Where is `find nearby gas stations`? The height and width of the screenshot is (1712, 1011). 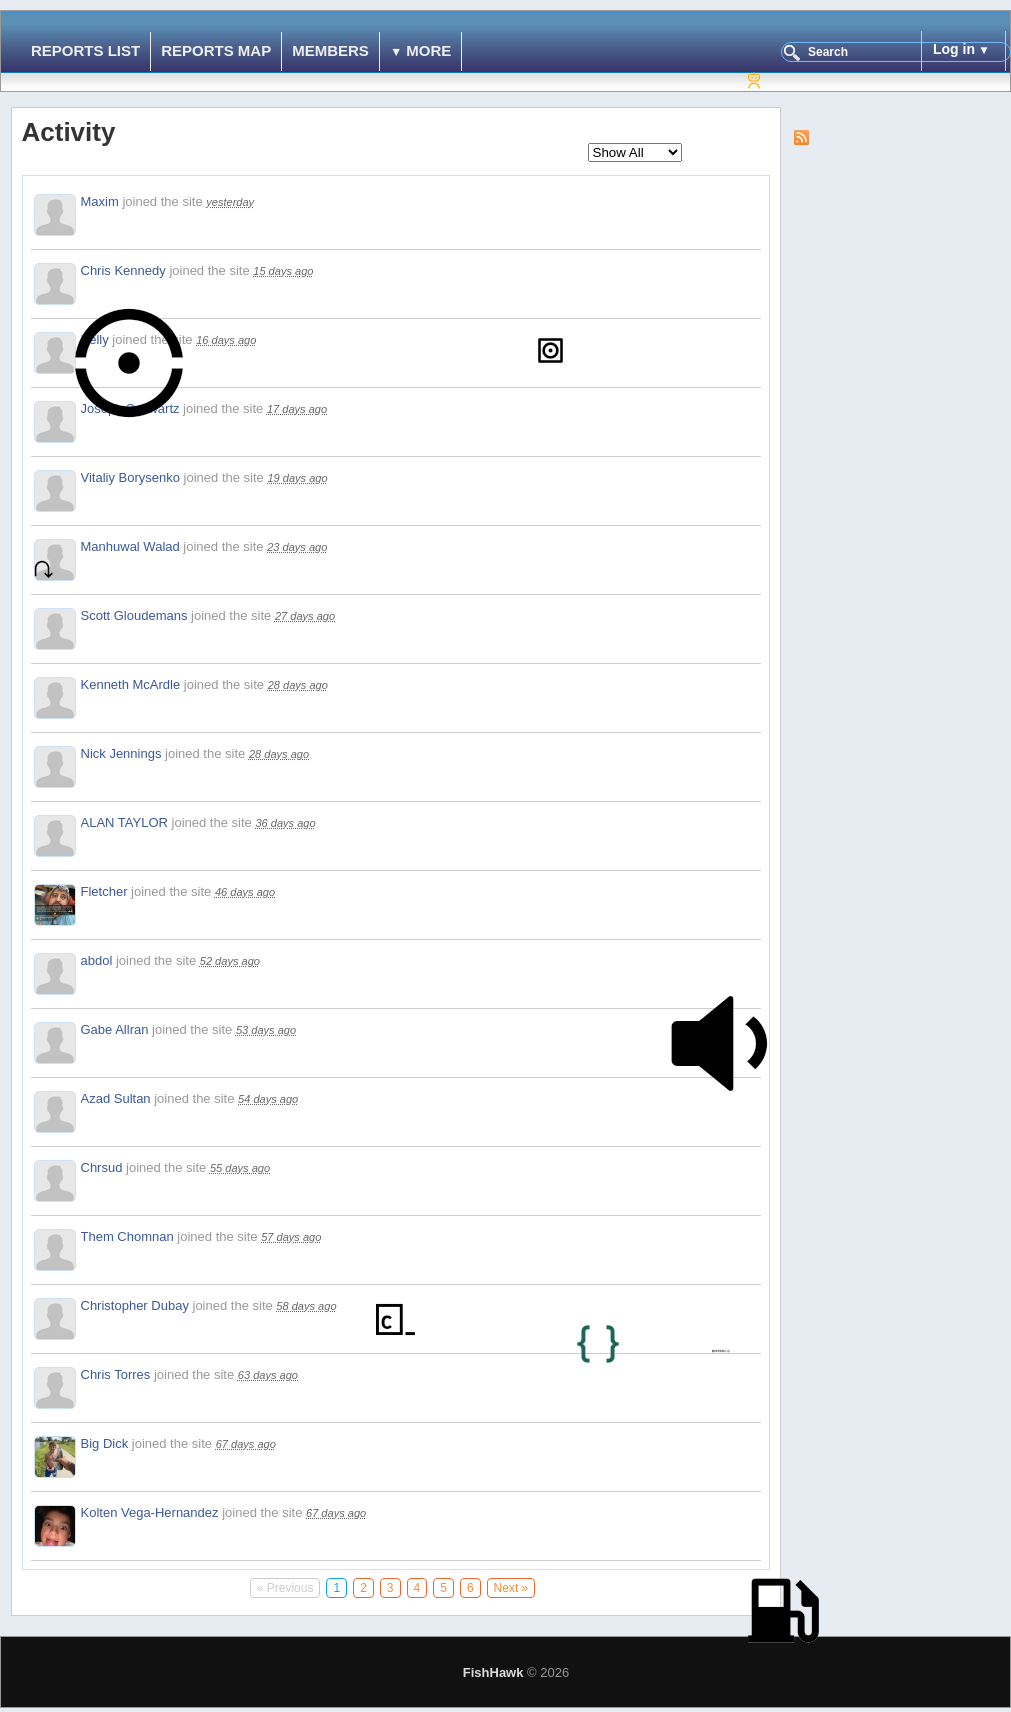
find nearby gas stations is located at coordinates (783, 1610).